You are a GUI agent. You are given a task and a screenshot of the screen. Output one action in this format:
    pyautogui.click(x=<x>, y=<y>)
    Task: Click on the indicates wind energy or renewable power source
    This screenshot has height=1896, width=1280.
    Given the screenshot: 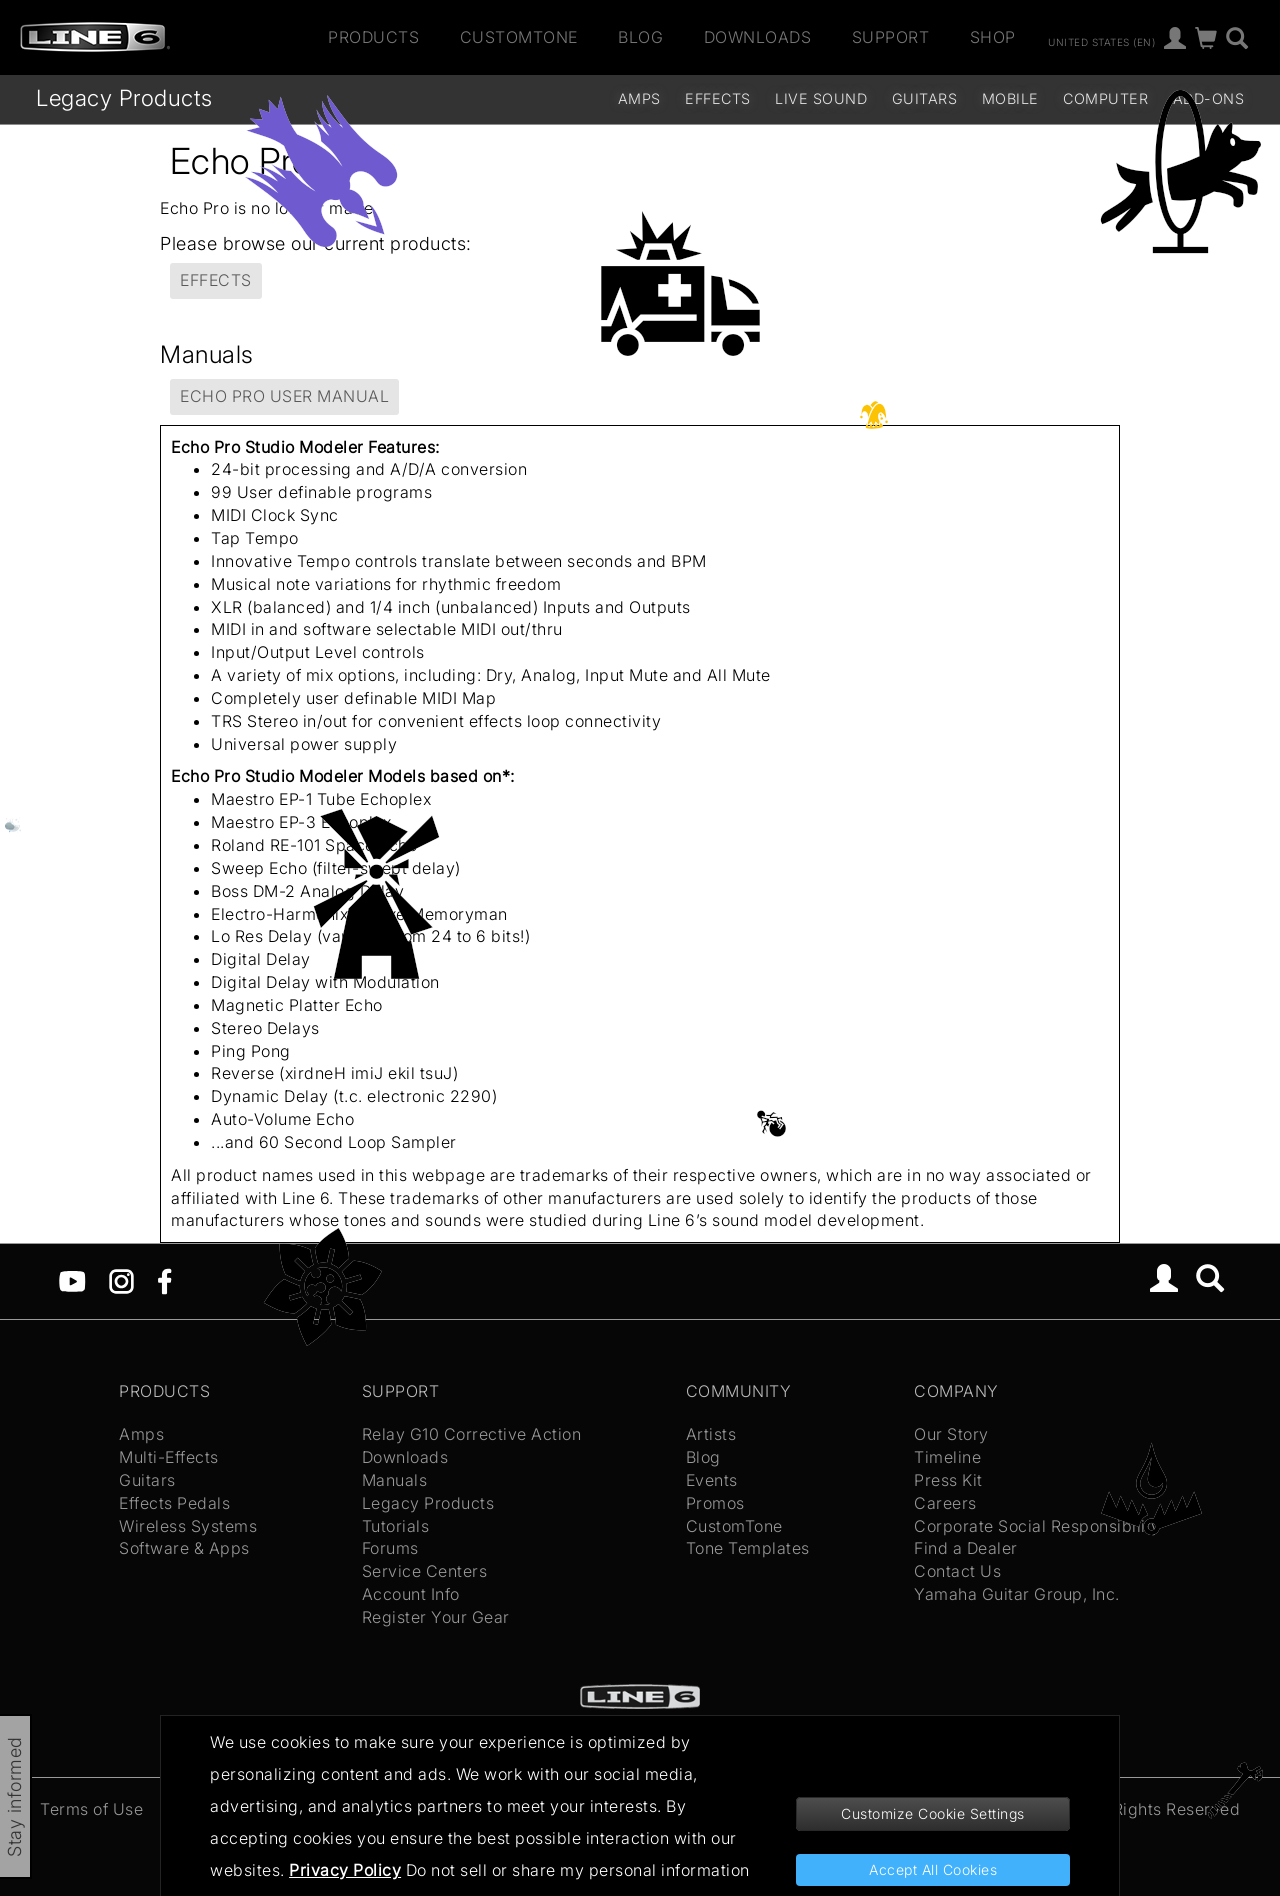 What is the action you would take?
    pyautogui.click(x=376, y=894)
    